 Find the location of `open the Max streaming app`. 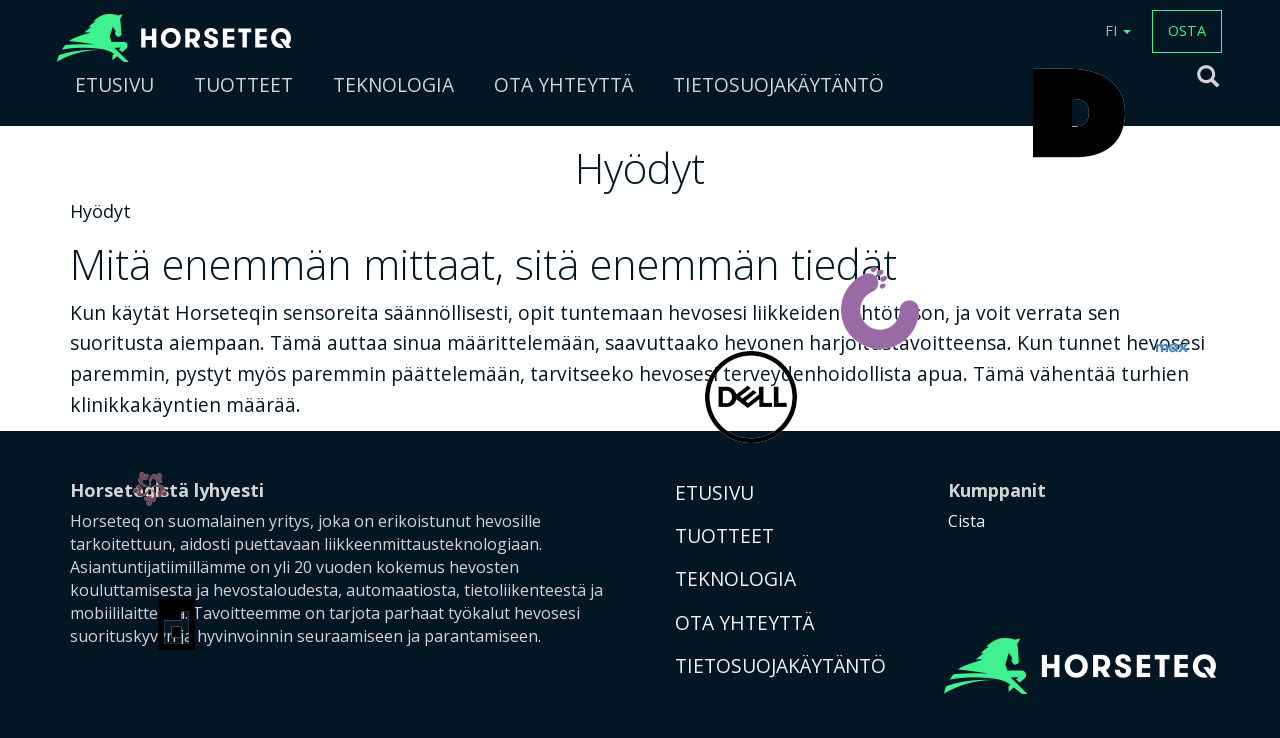

open the Max streaming app is located at coordinates (1172, 348).